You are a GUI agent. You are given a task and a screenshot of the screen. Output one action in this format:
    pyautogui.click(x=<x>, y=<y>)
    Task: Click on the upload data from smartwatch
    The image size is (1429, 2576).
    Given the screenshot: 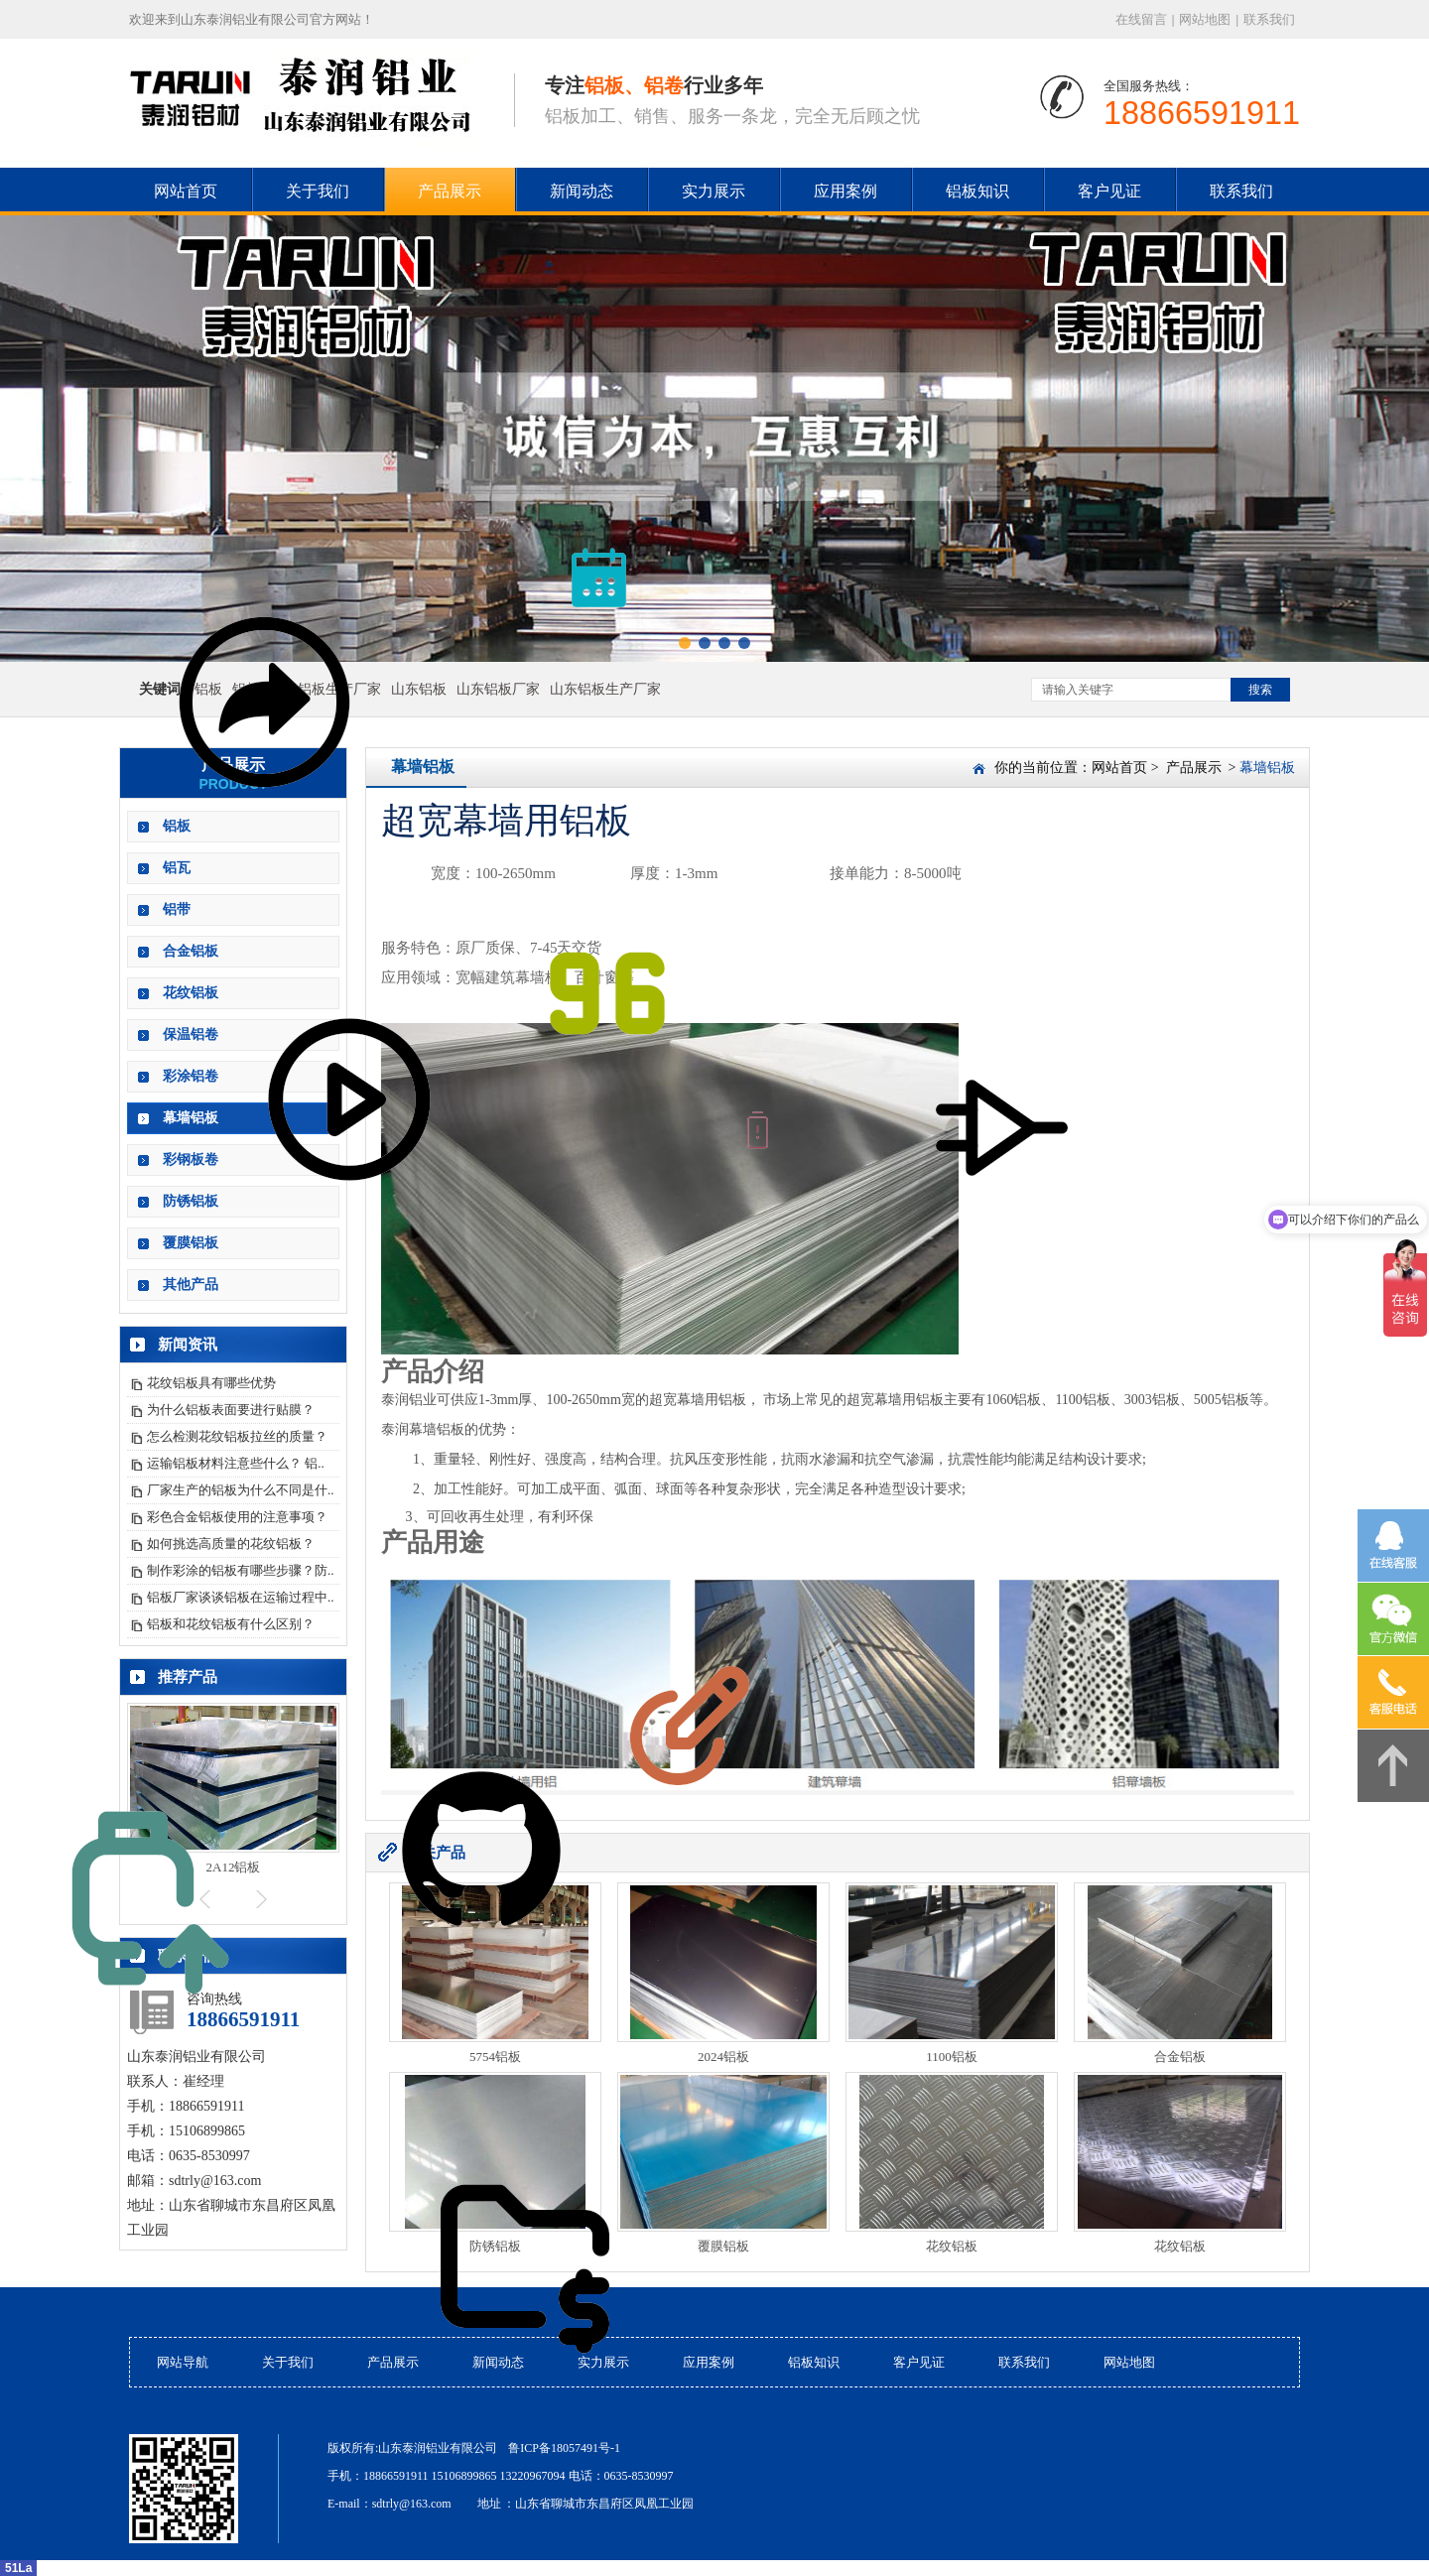 What is the action you would take?
    pyautogui.click(x=133, y=1898)
    